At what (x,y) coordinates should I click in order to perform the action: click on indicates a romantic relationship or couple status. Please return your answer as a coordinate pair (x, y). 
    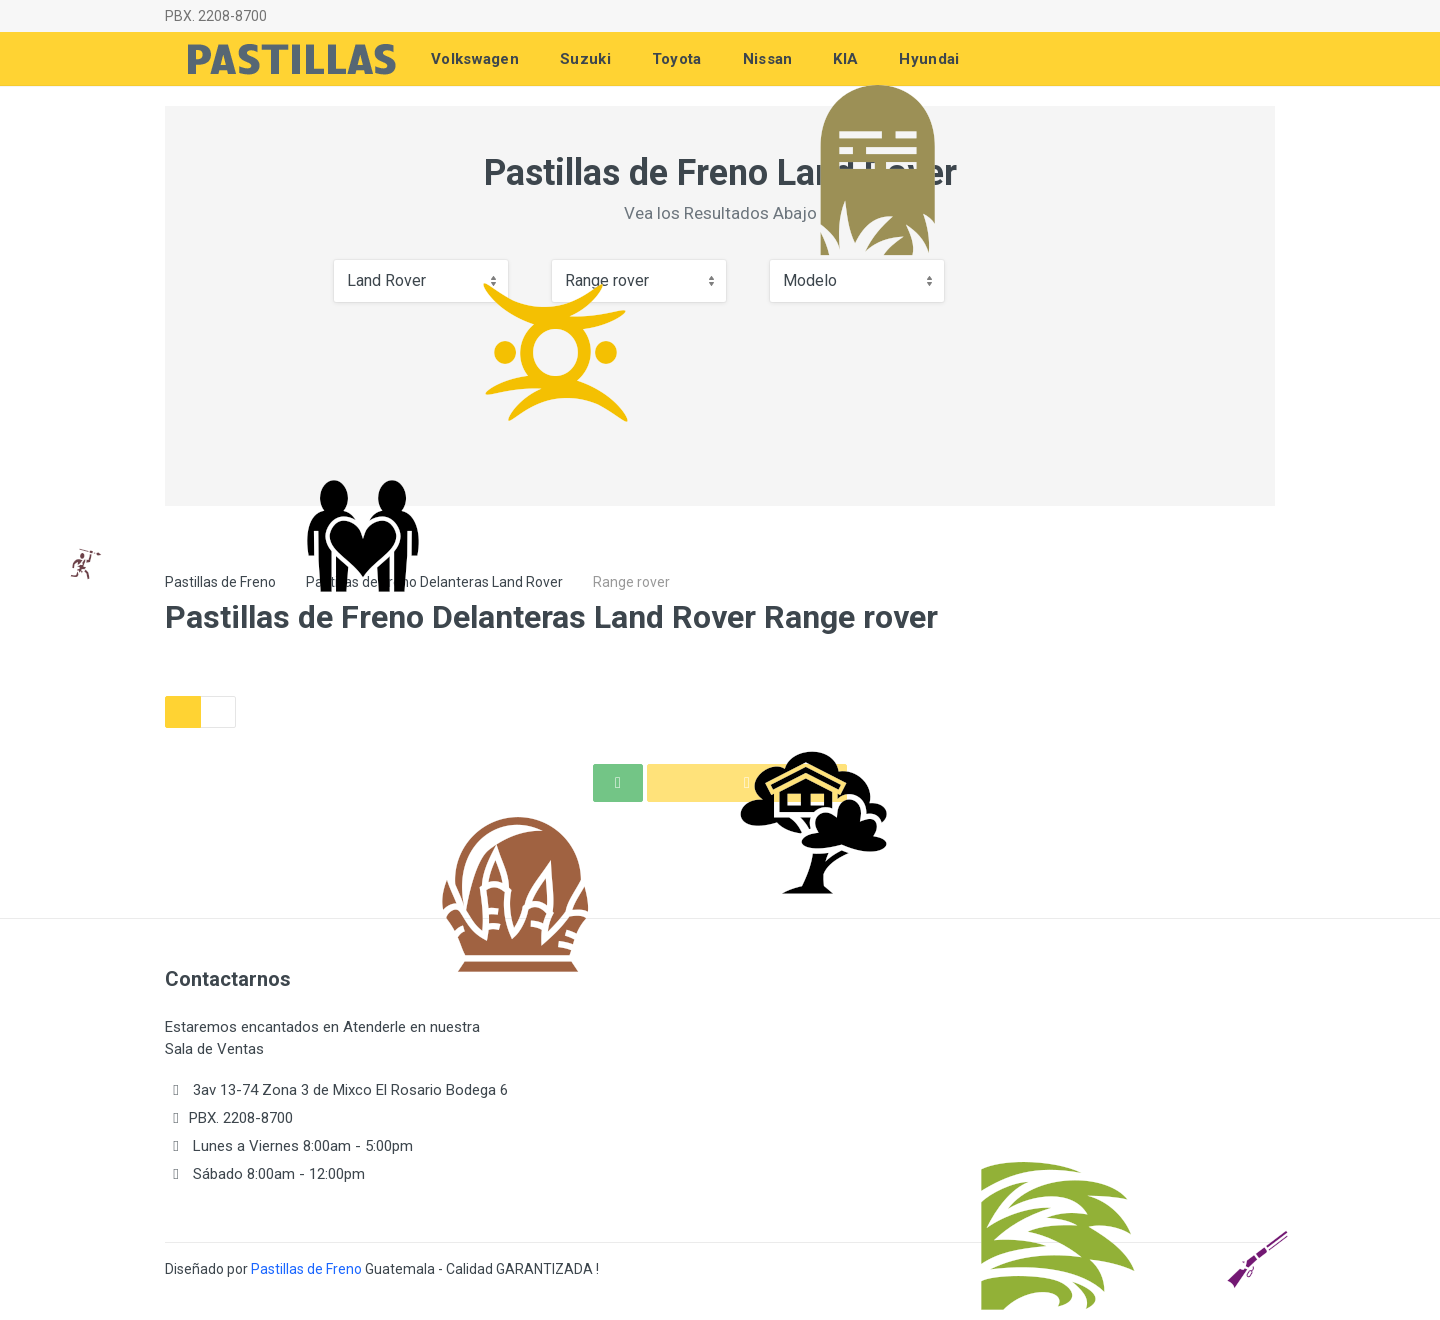
    Looking at the image, I should click on (363, 536).